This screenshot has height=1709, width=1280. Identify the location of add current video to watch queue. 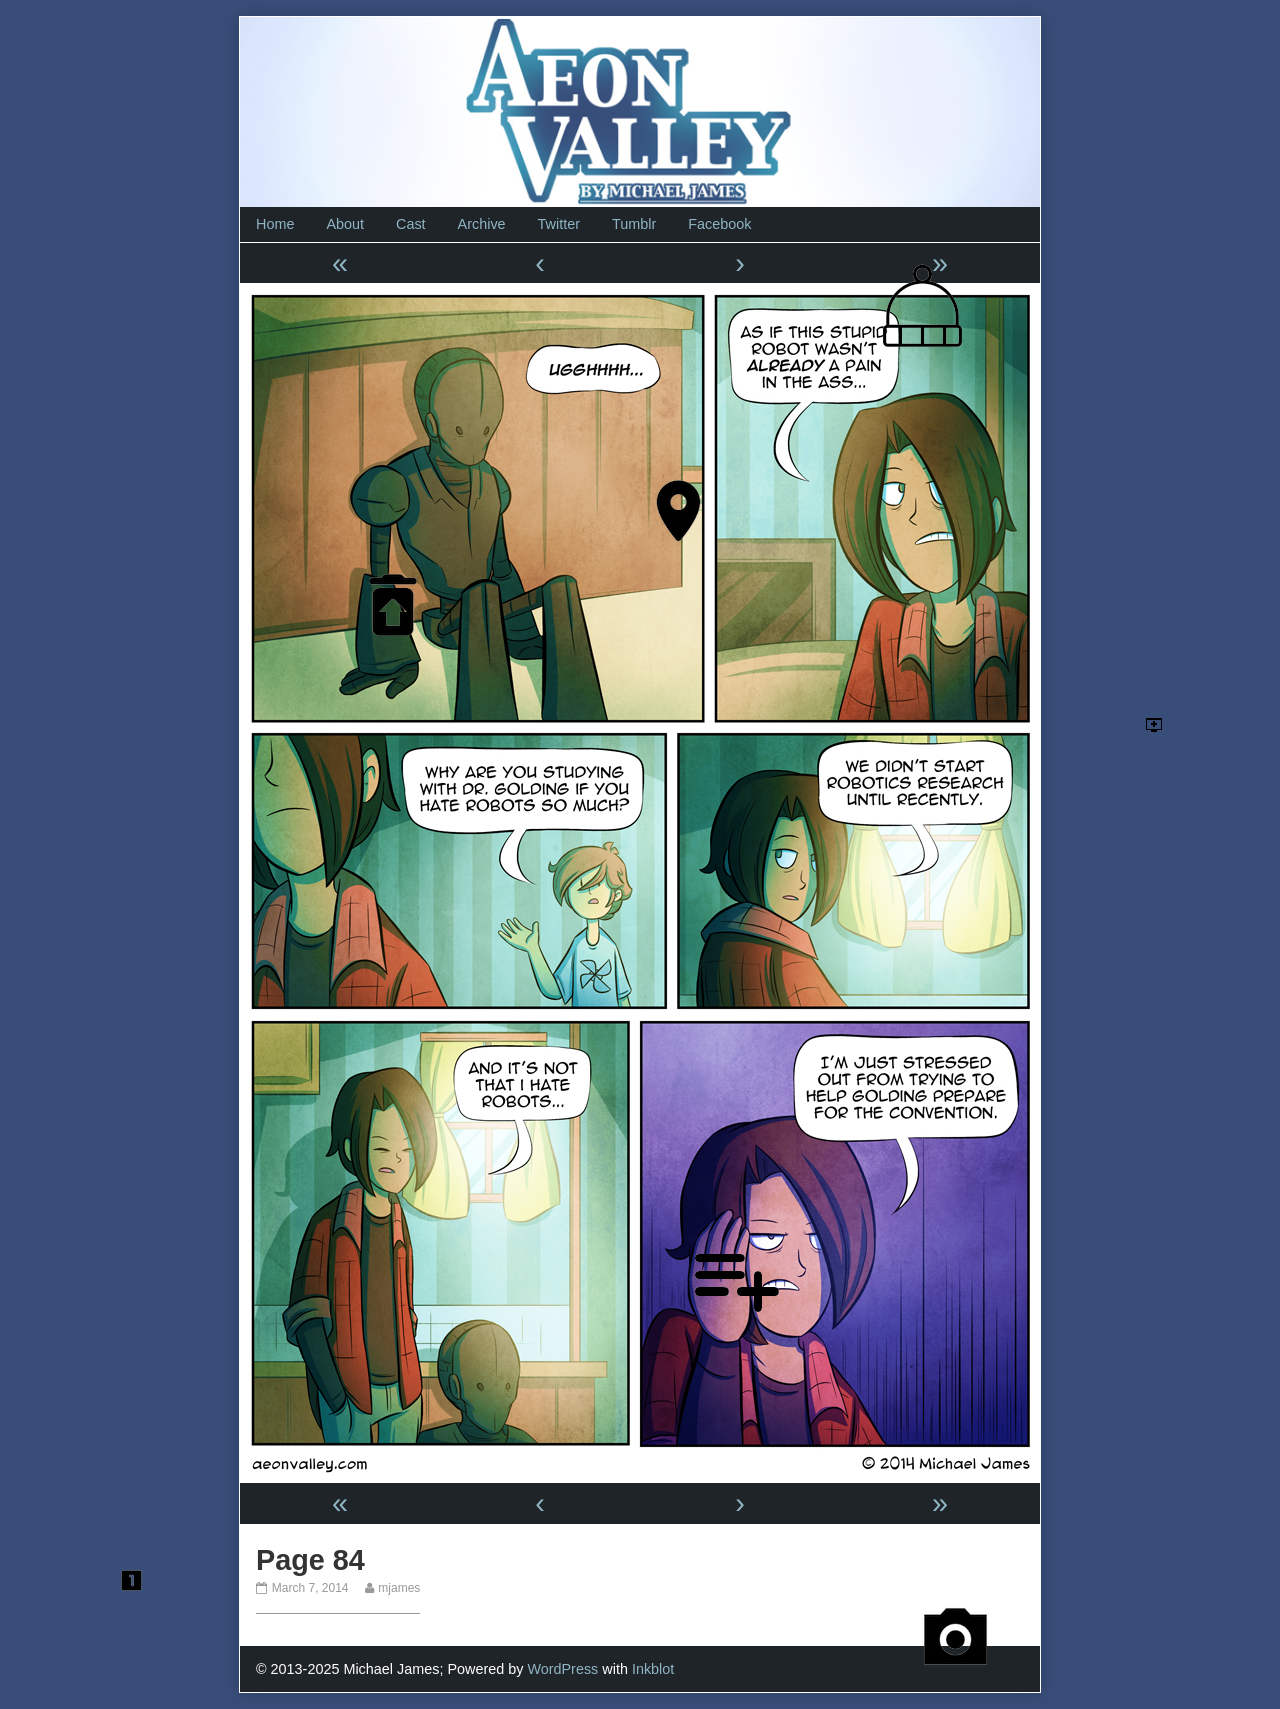
(1154, 725).